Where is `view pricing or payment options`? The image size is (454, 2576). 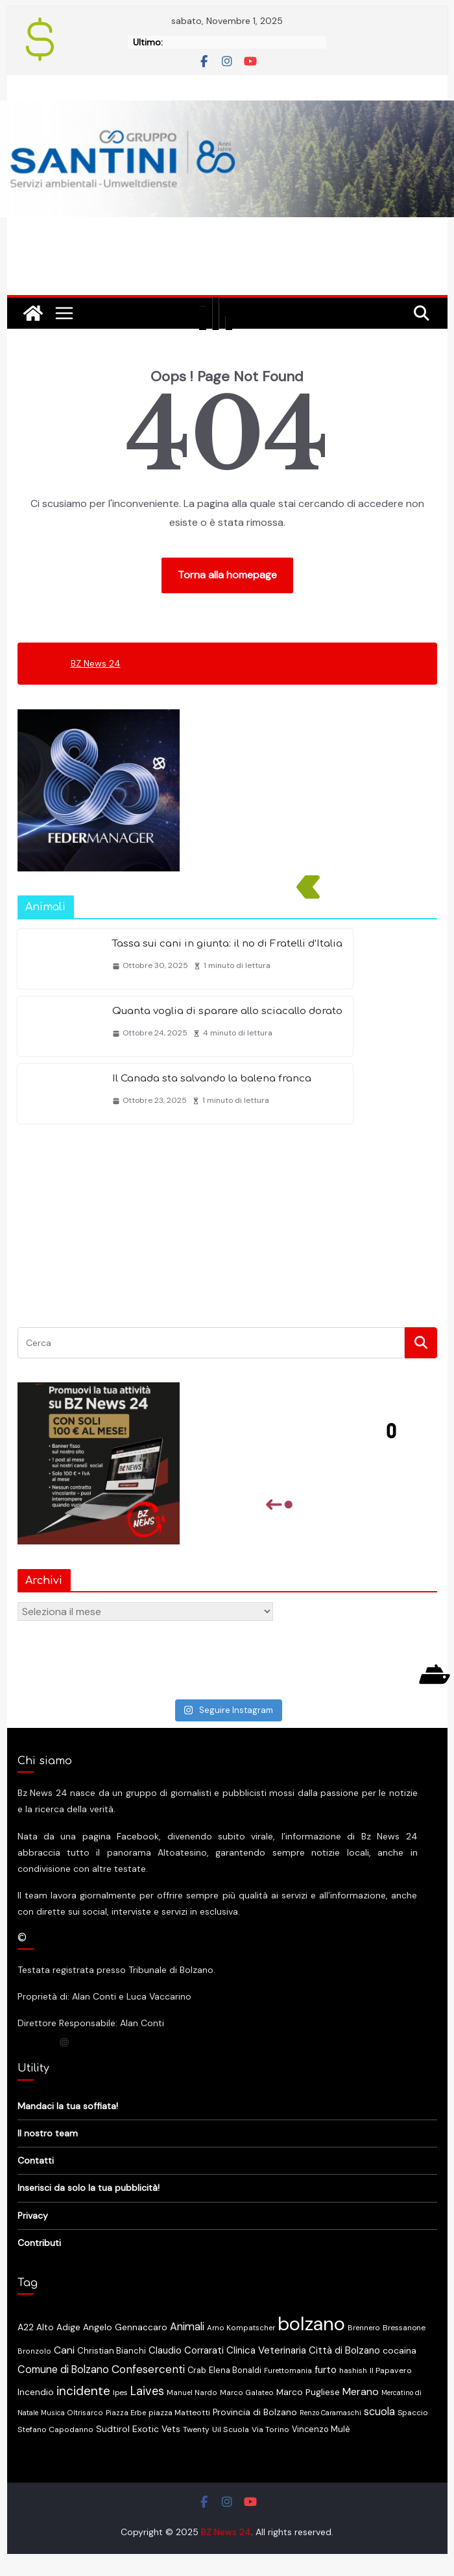
view pricing or payment options is located at coordinates (40, 39).